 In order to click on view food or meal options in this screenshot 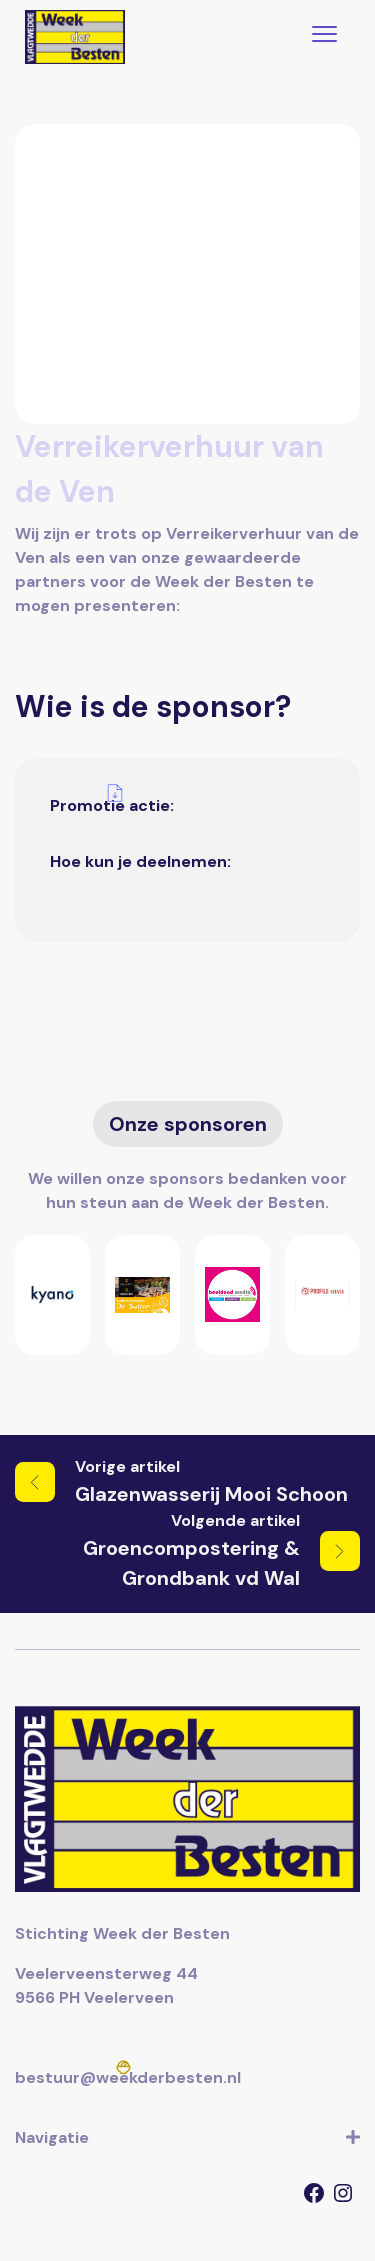, I will do `click(123, 2067)`.